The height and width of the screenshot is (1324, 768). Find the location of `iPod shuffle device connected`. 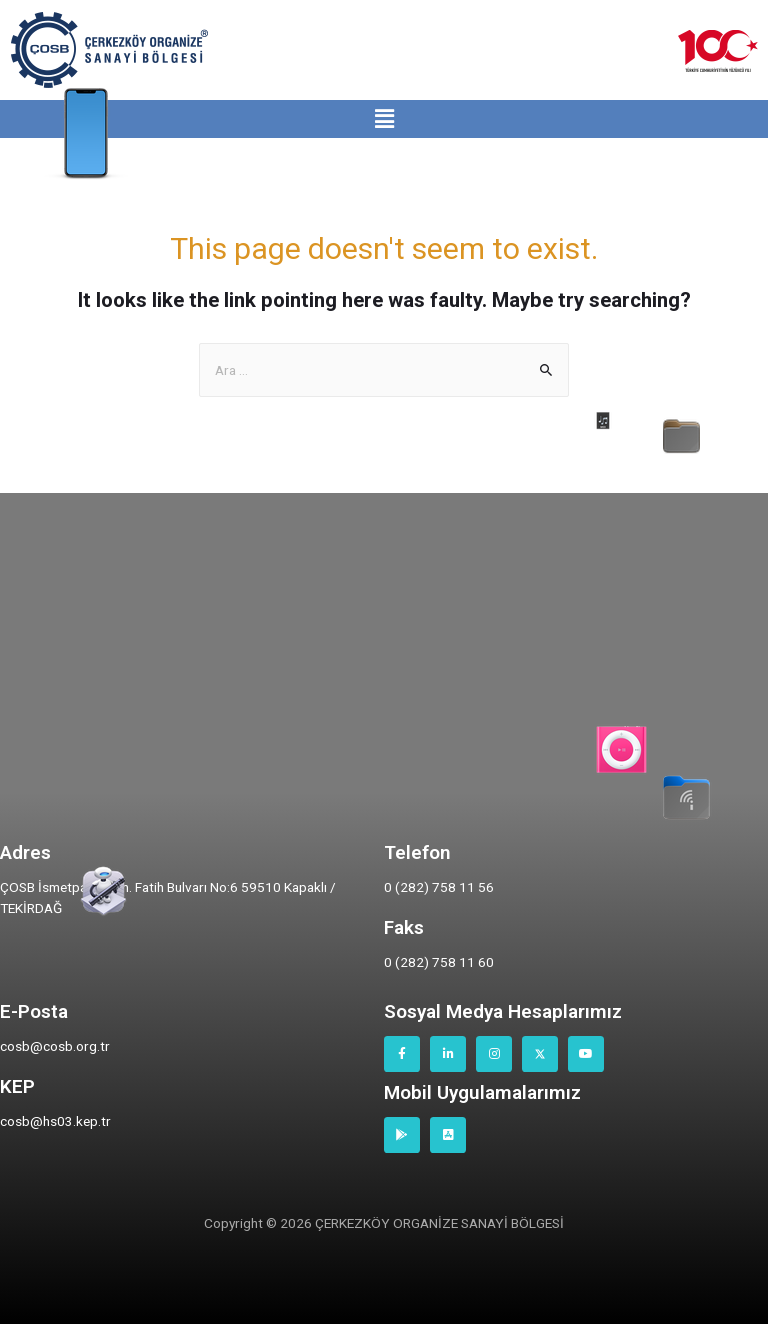

iPod shuffle device connected is located at coordinates (621, 749).